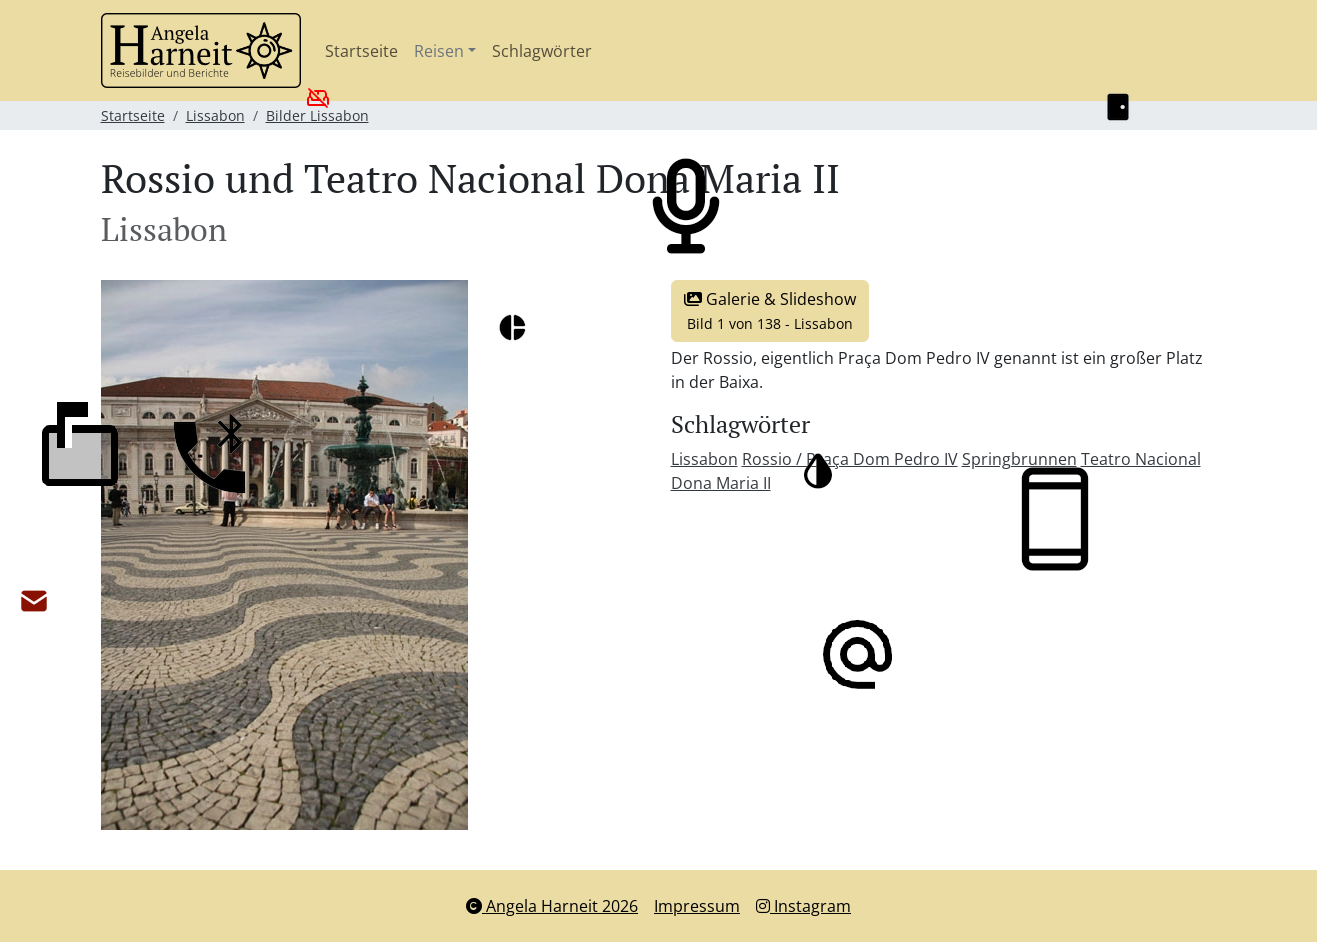 The image size is (1317, 942). What do you see at coordinates (818, 471) in the screenshot?
I see `adjust opacity or transparency level` at bounding box center [818, 471].